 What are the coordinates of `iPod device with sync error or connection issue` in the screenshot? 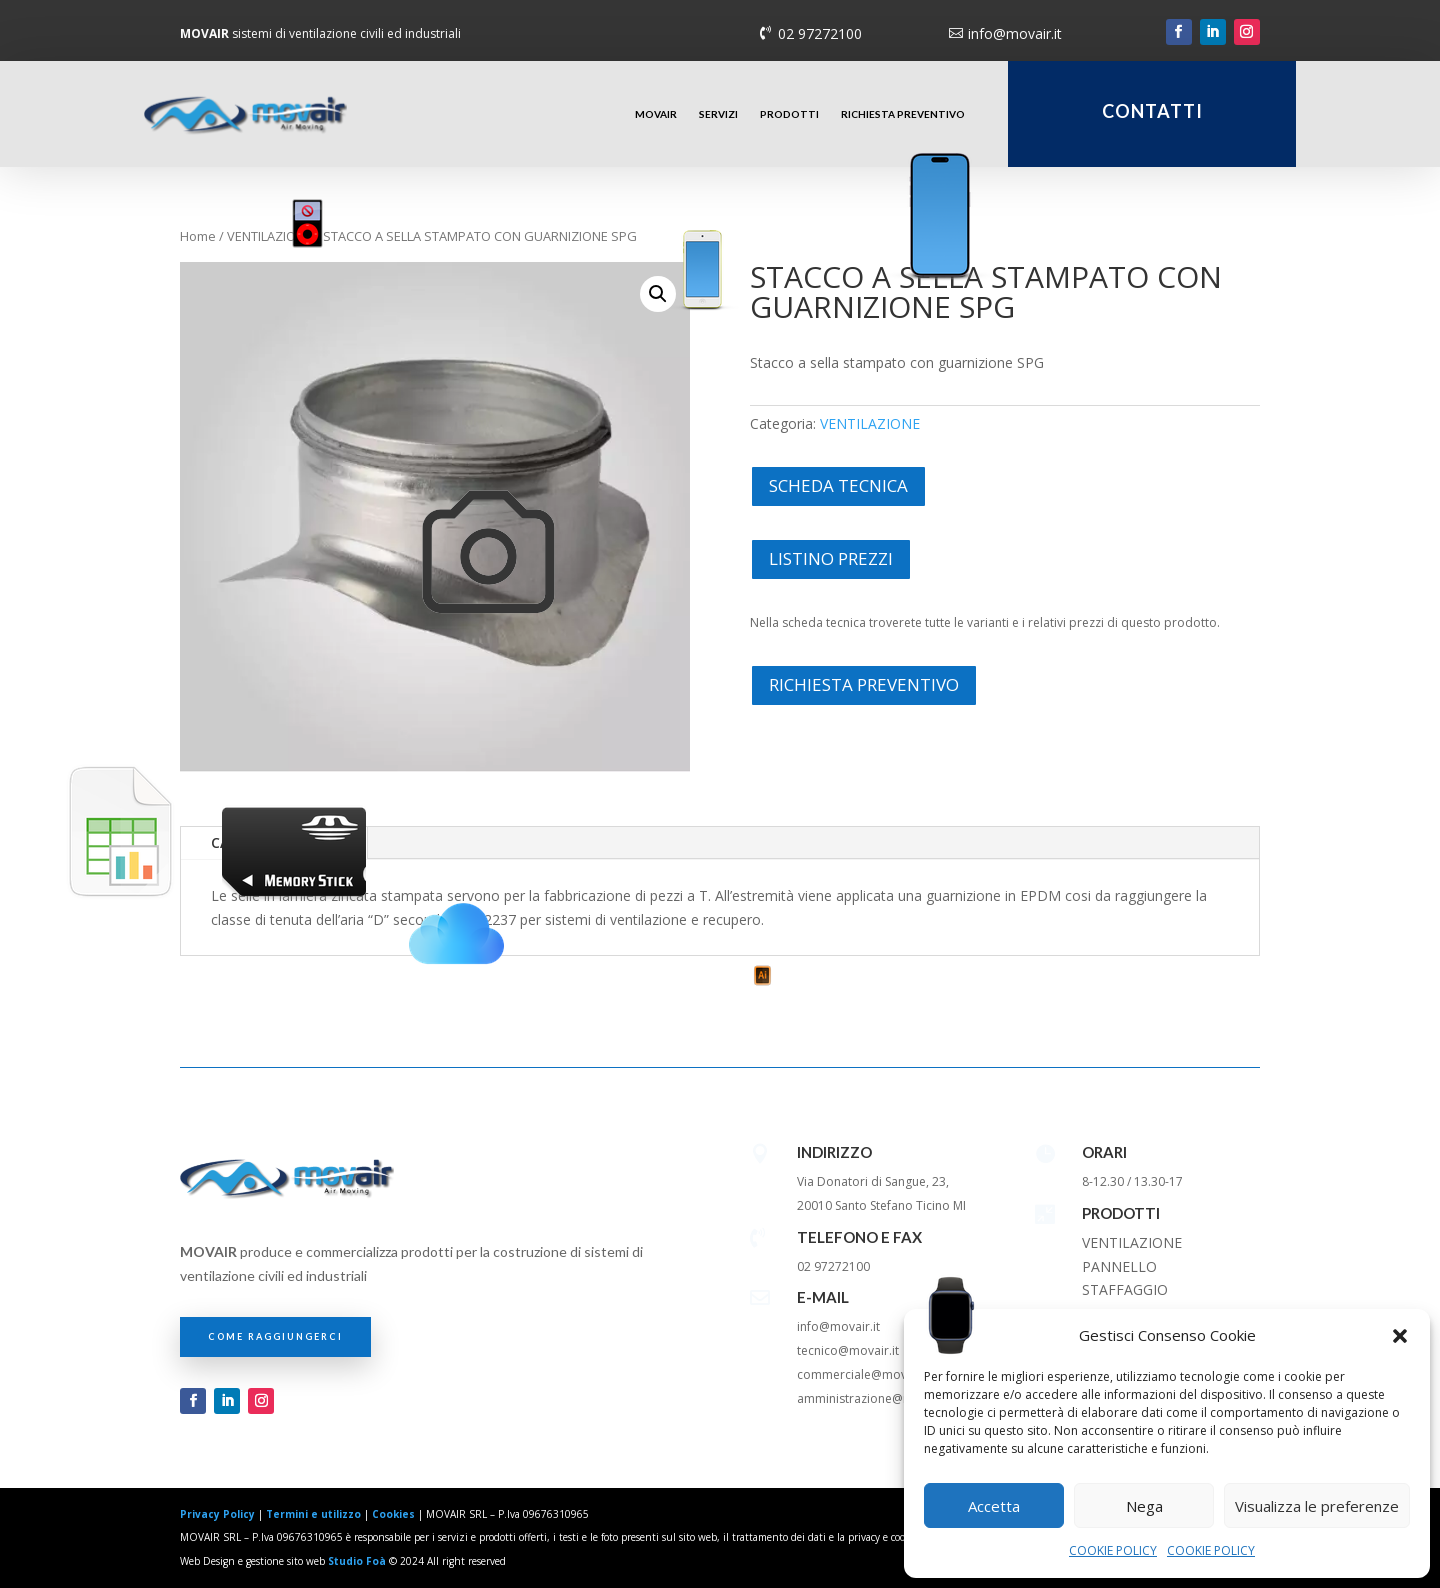 It's located at (307, 223).